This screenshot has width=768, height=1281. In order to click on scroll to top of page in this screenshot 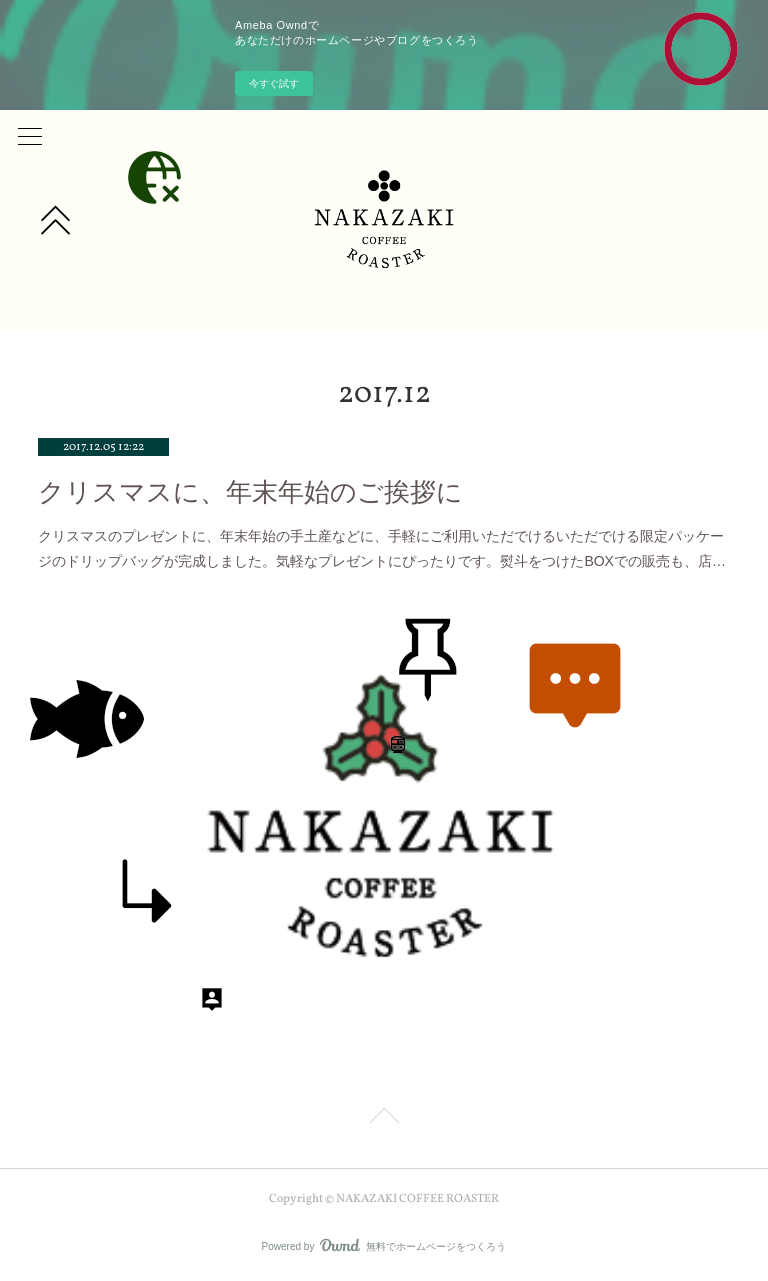, I will do `click(55, 221)`.